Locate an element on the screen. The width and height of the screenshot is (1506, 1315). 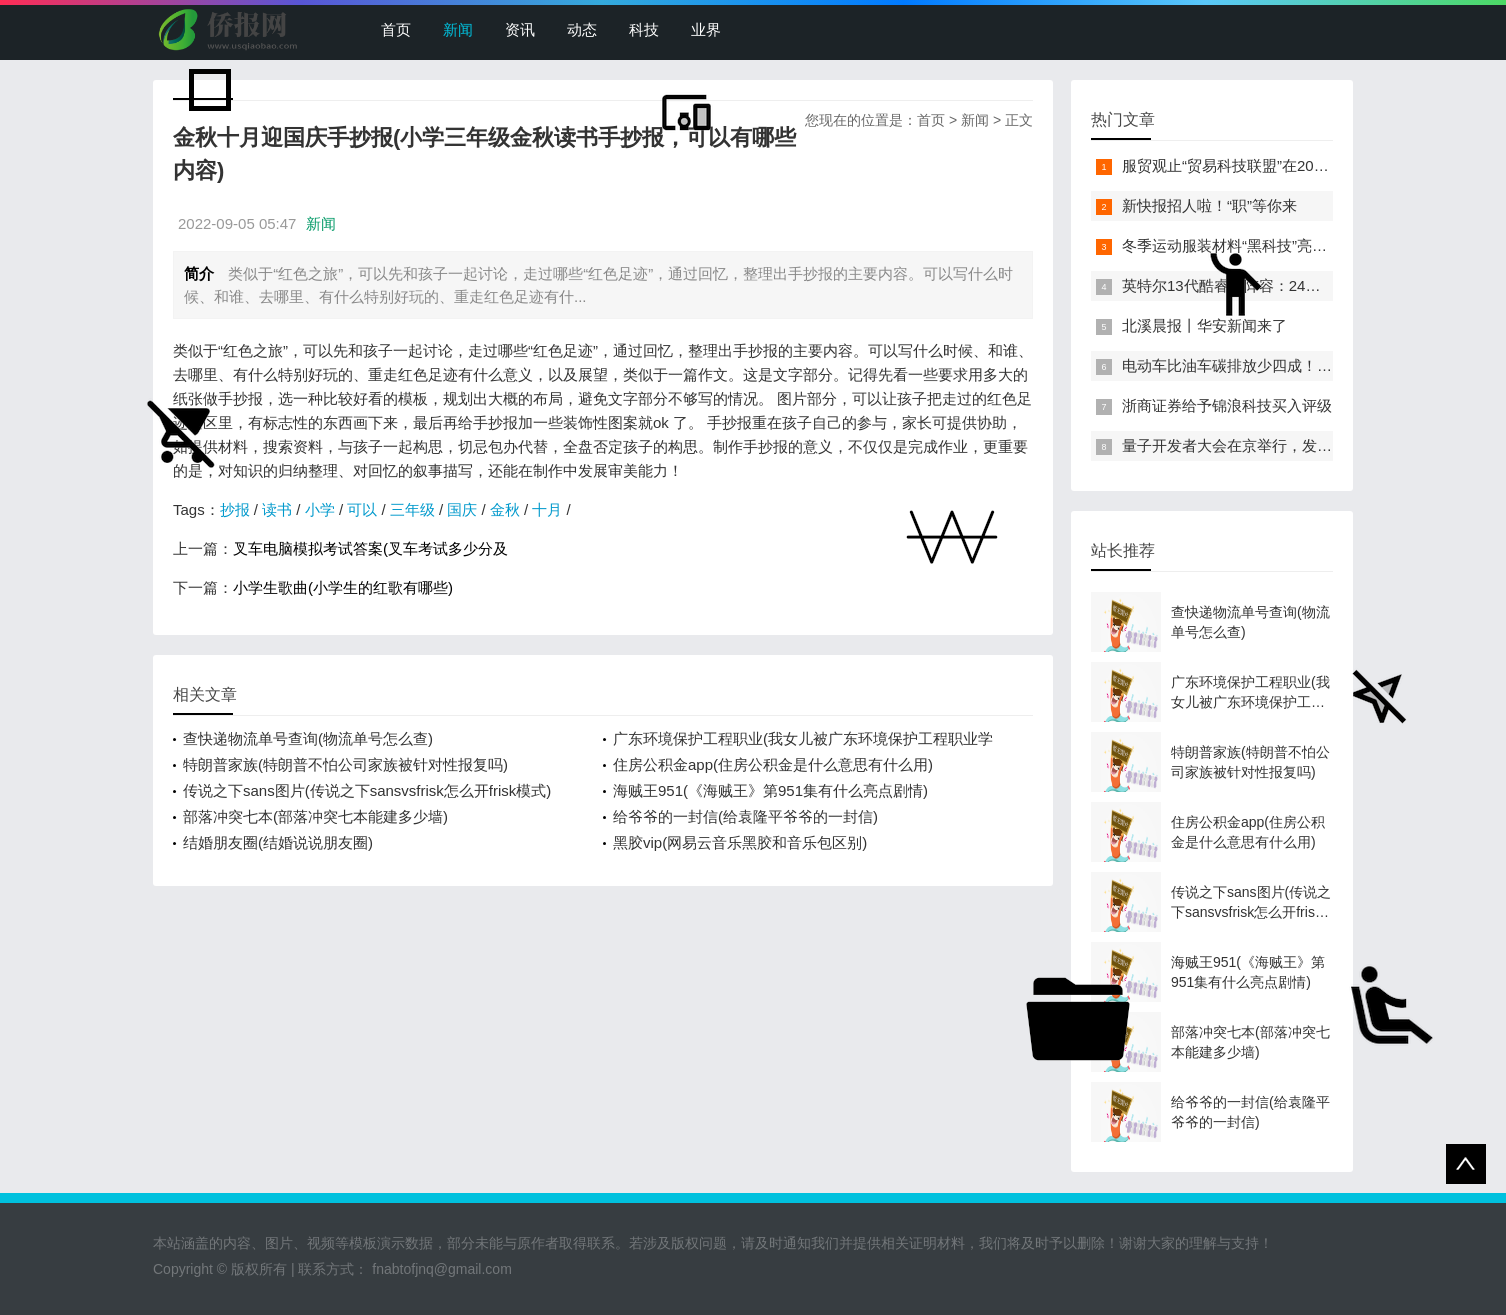
access people or contacts is located at coordinates (1235, 284).